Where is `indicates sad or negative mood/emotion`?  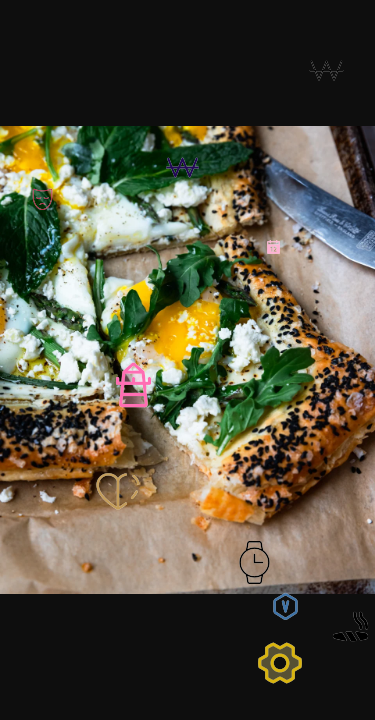
indicates sad or negative mood/emotion is located at coordinates (42, 198).